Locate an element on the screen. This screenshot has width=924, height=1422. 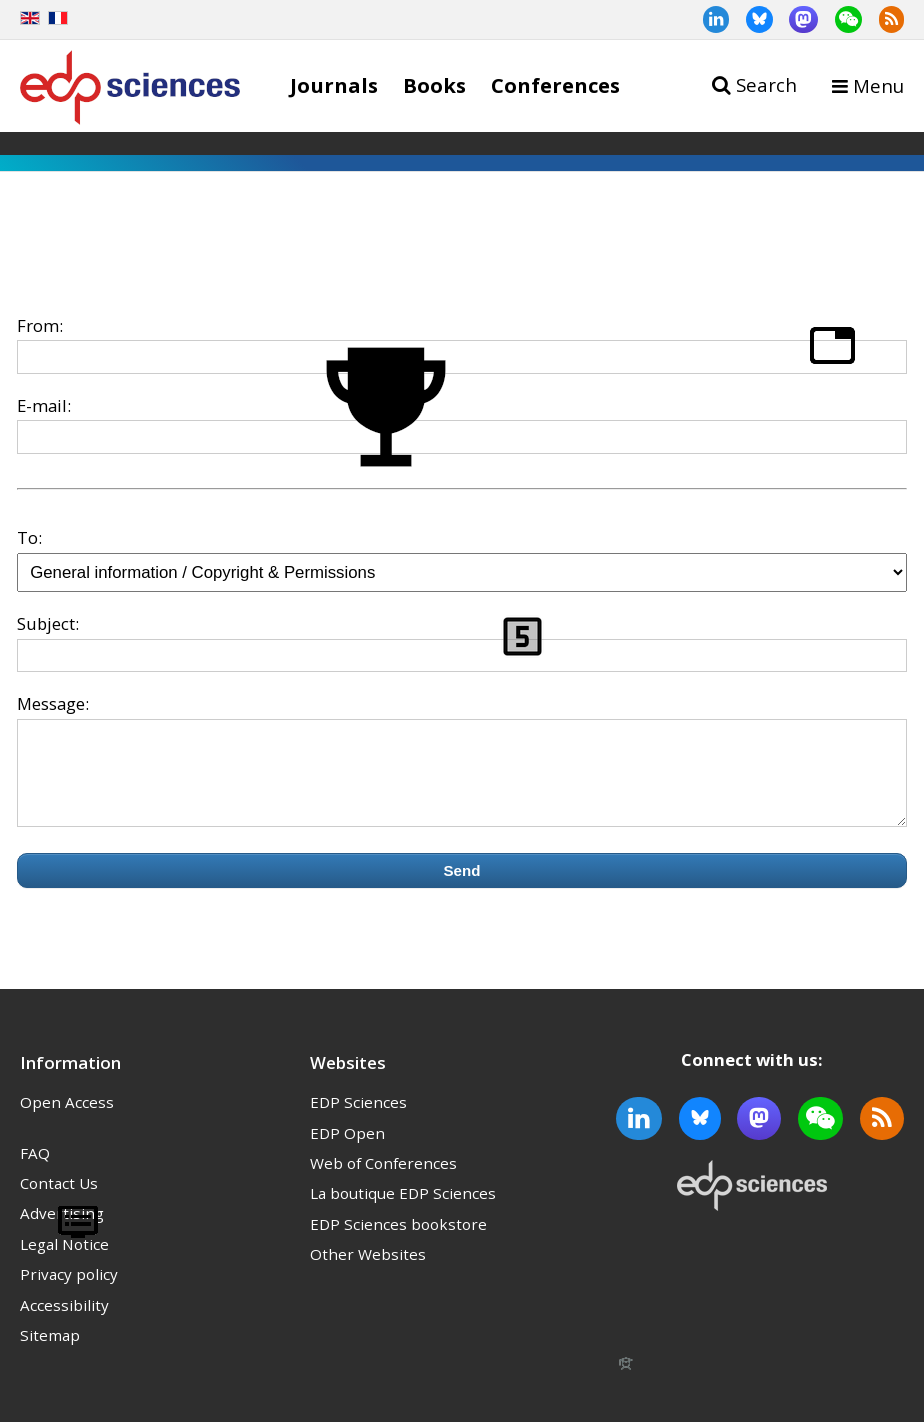
access DVR or recorded content is located at coordinates (78, 1222).